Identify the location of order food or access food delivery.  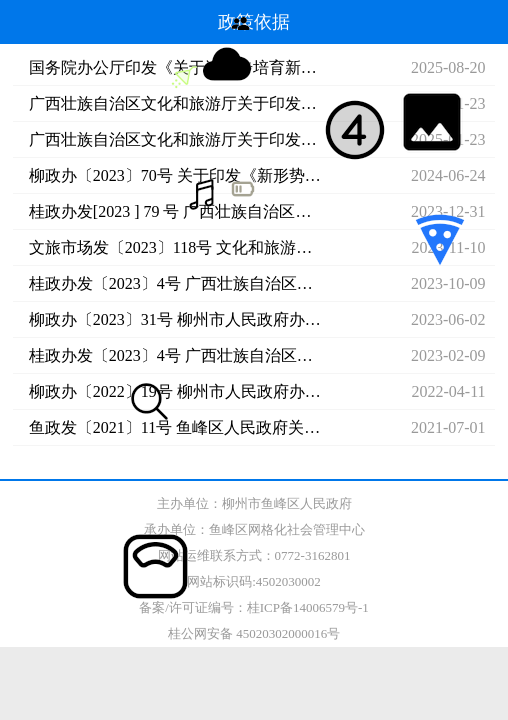
(440, 240).